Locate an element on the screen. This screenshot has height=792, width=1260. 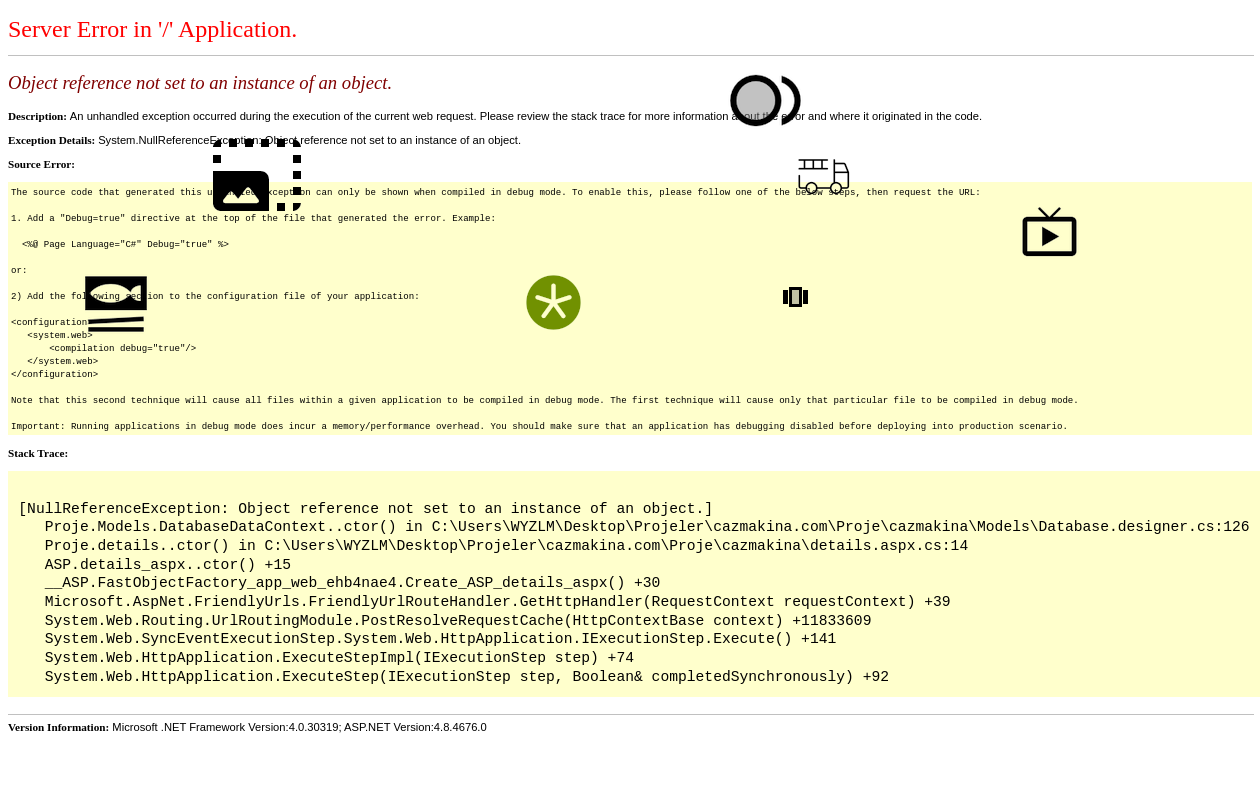
indicates active recording or live broadcast is located at coordinates (765, 100).